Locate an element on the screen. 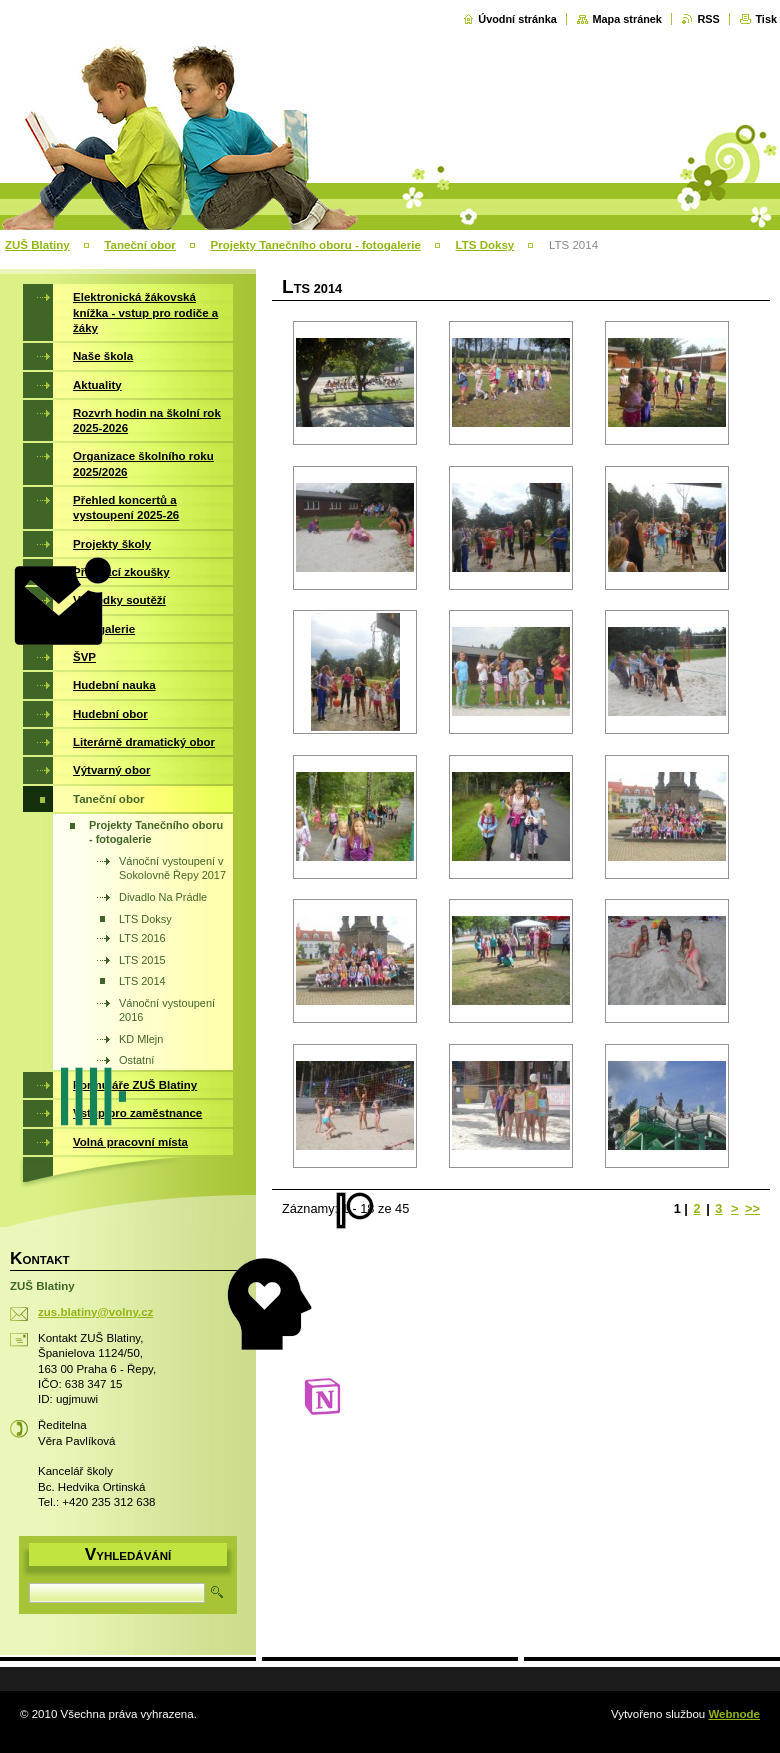 The height and width of the screenshot is (1753, 780). indicates unread mail or messages is located at coordinates (58, 605).